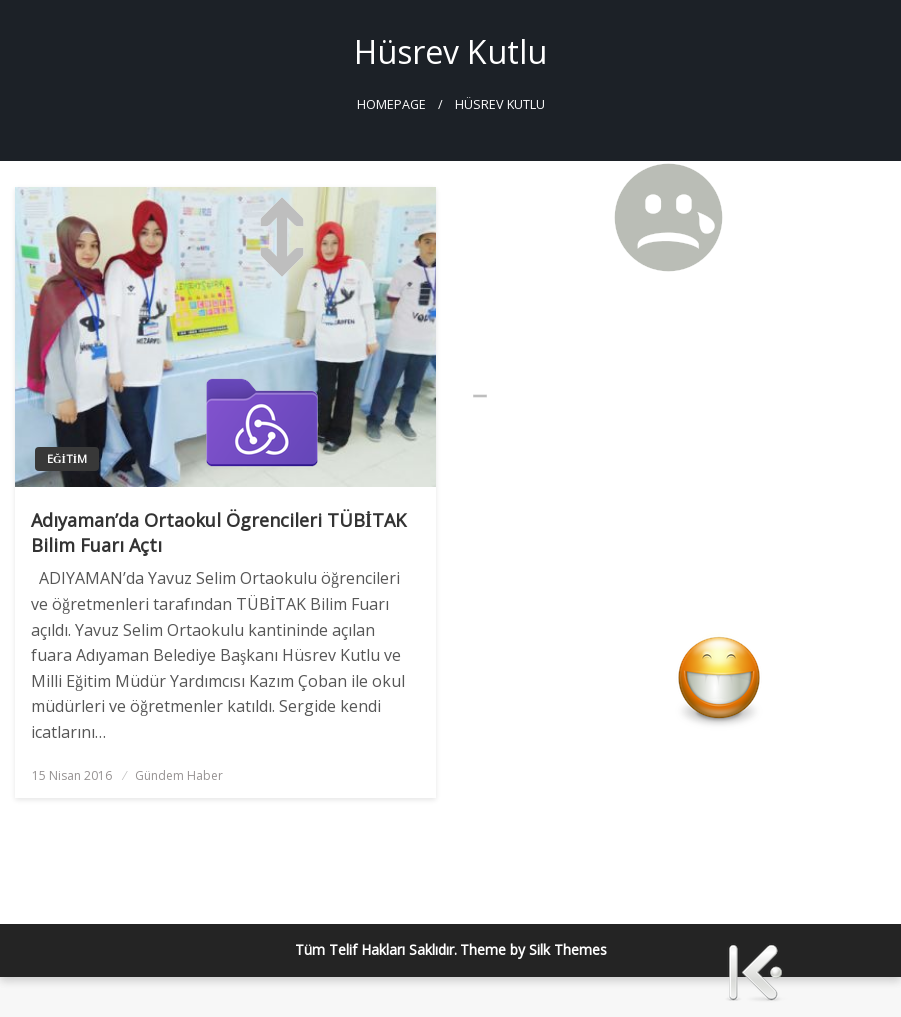 This screenshot has height=1017, width=901. I want to click on remove an item from a list, so click(480, 396).